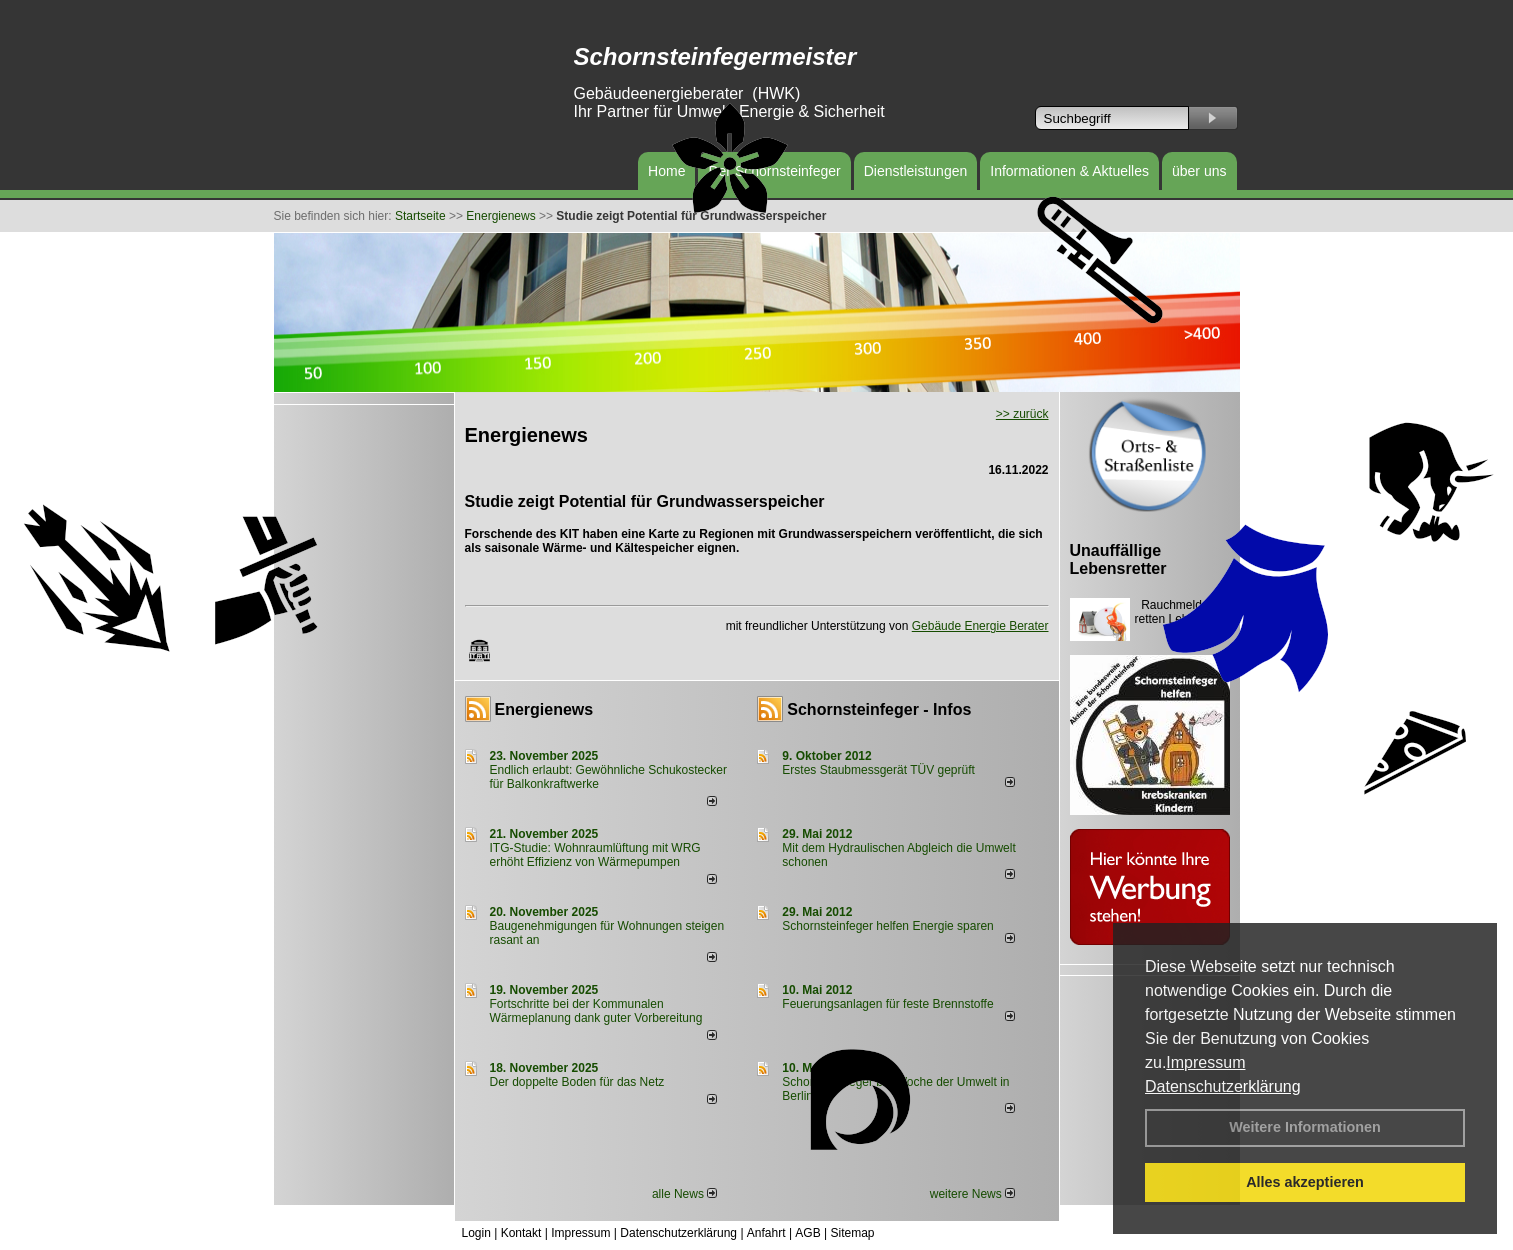  I want to click on visit the saloon or tavern in-game, so click(479, 650).